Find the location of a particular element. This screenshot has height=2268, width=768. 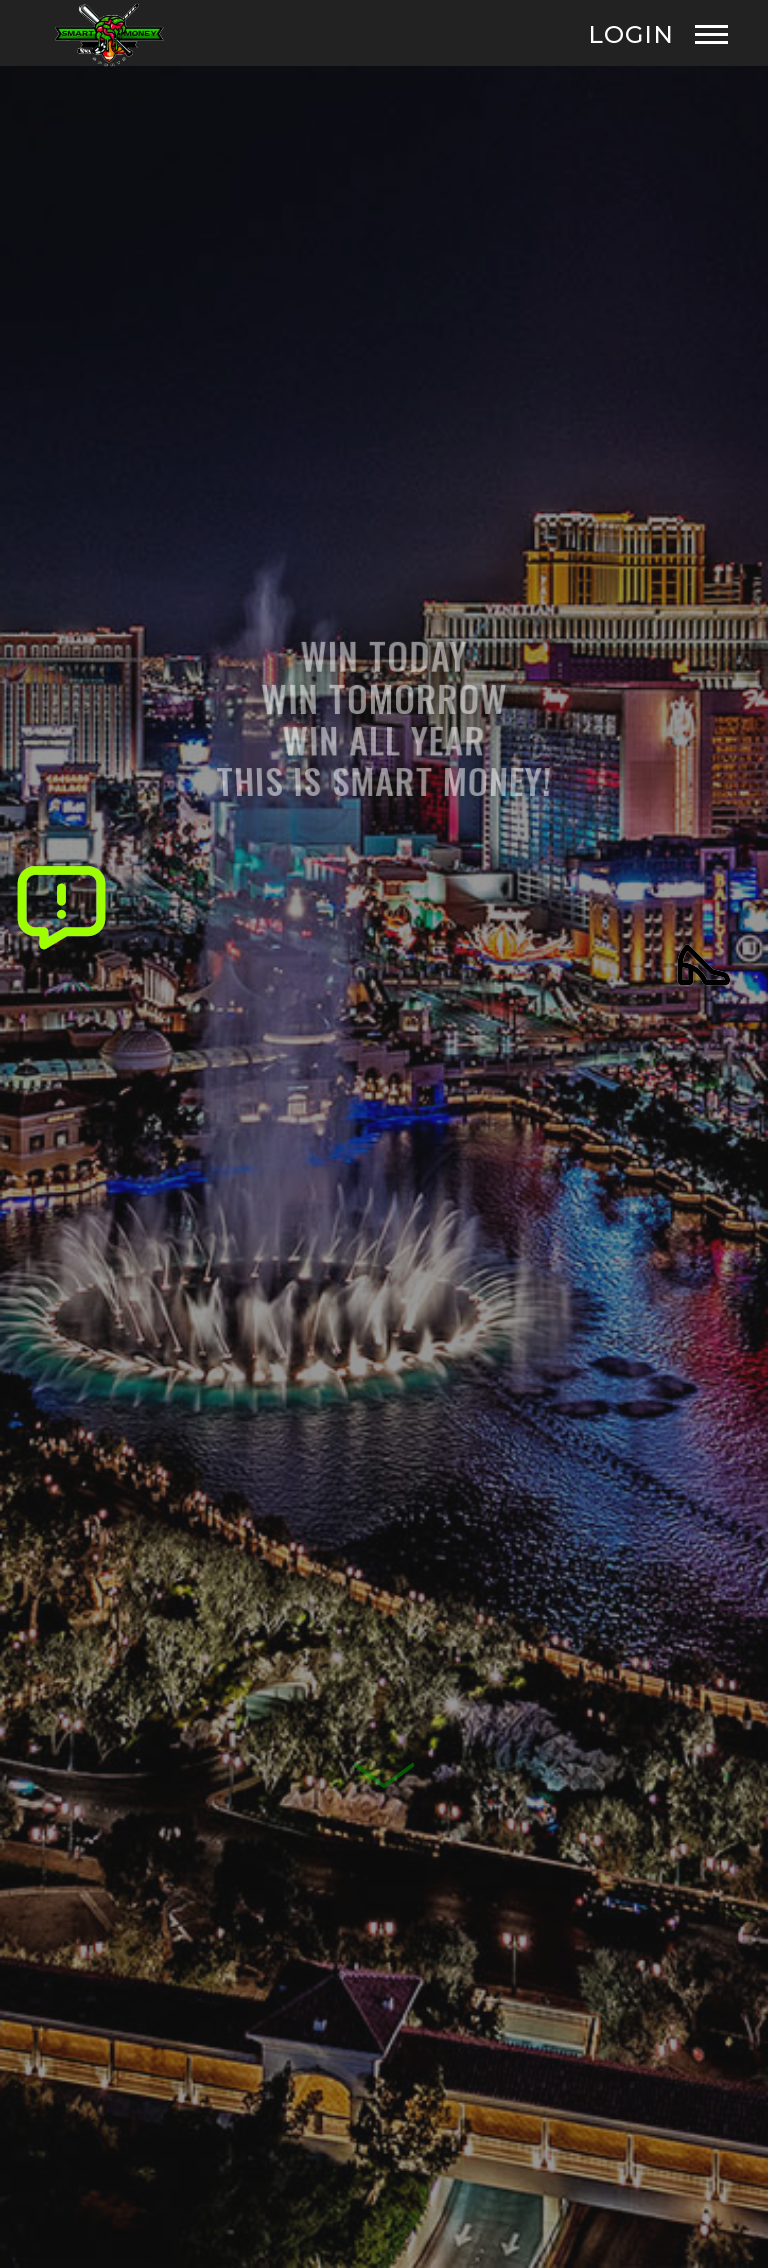

report a message or conversation is located at coordinates (61, 905).